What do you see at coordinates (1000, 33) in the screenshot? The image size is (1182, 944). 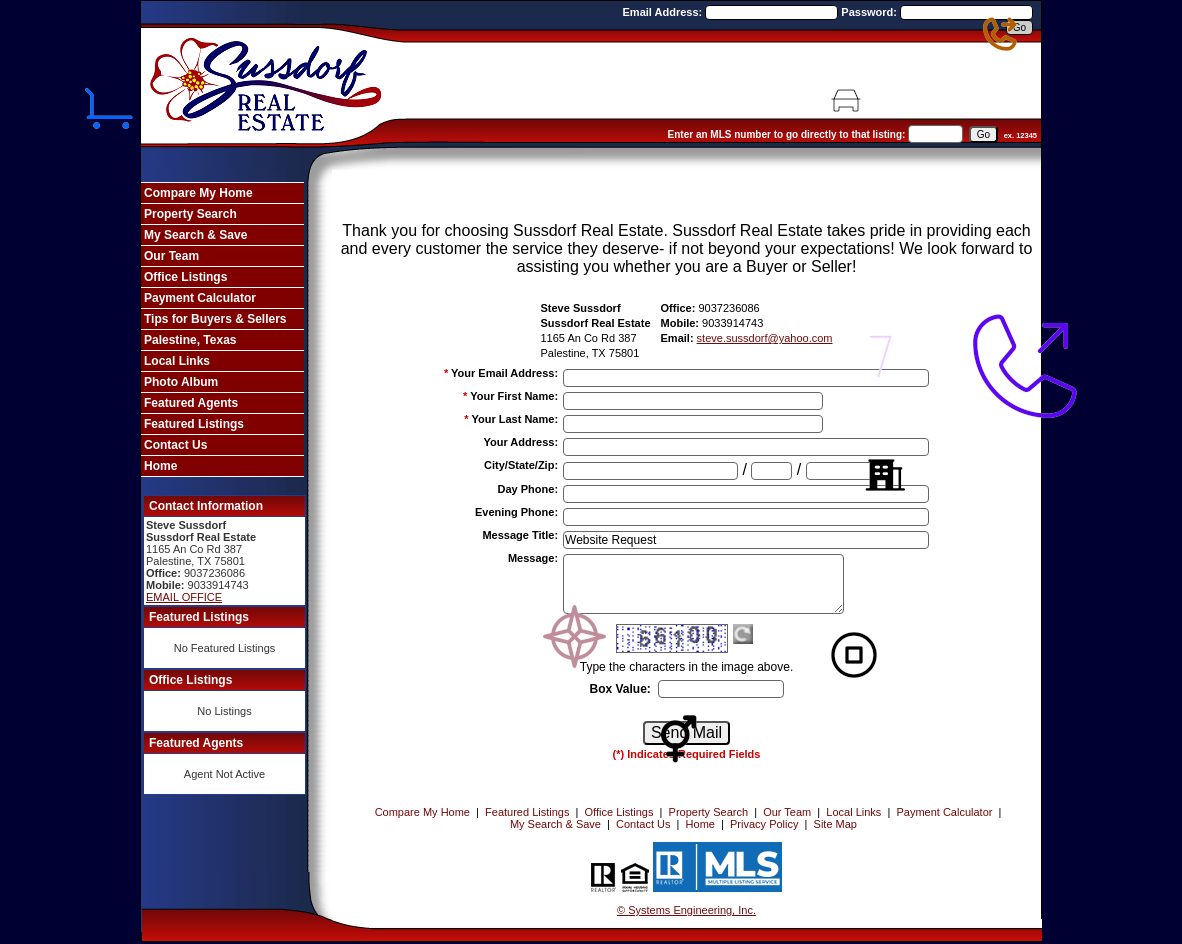 I see `transfer an active call to another person` at bounding box center [1000, 33].